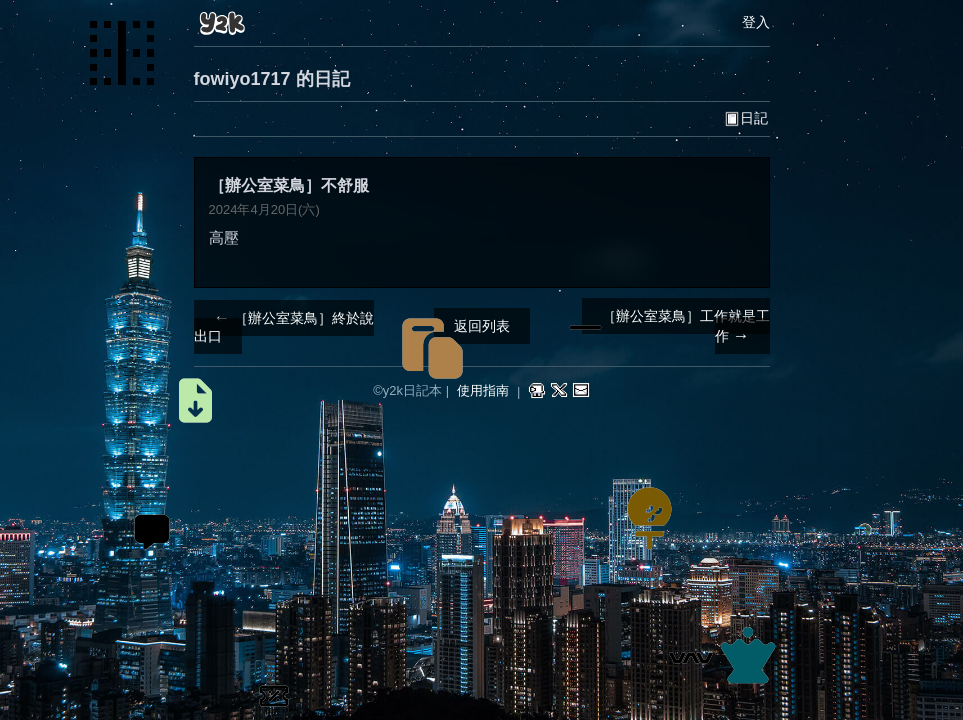 The height and width of the screenshot is (720, 963). What do you see at coordinates (585, 327) in the screenshot?
I see `remove an item from a list or cart` at bounding box center [585, 327].